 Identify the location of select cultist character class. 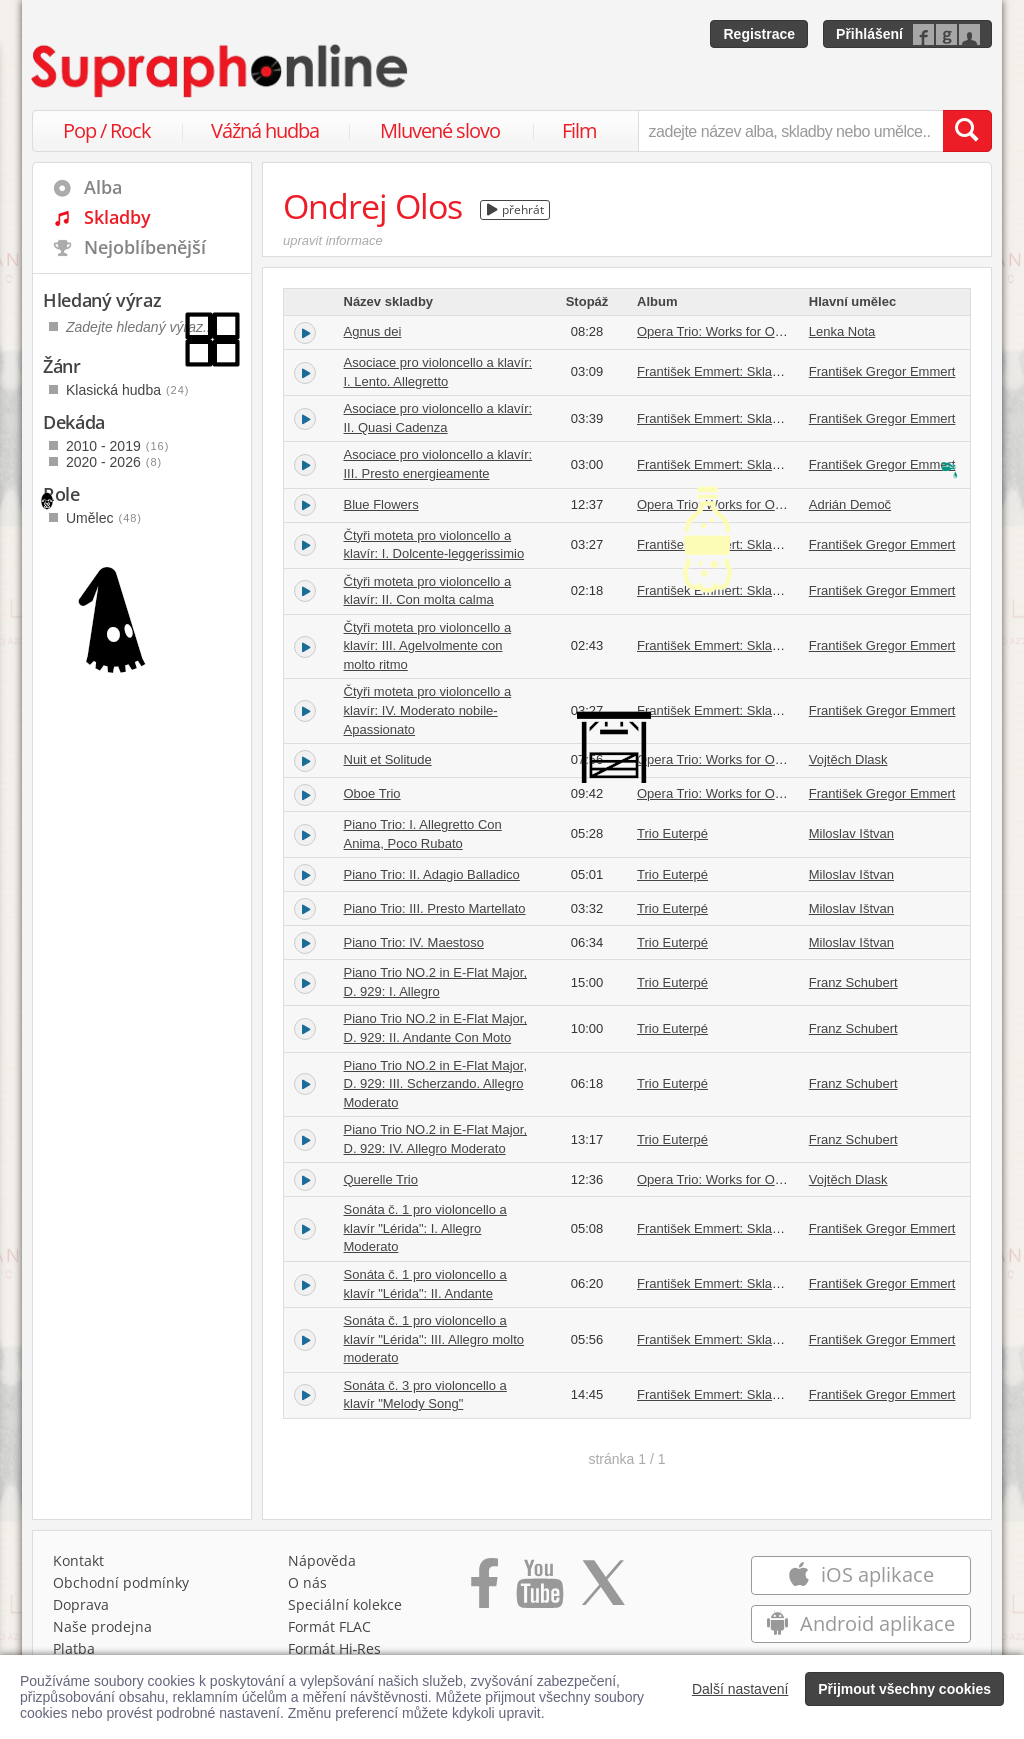
(112, 620).